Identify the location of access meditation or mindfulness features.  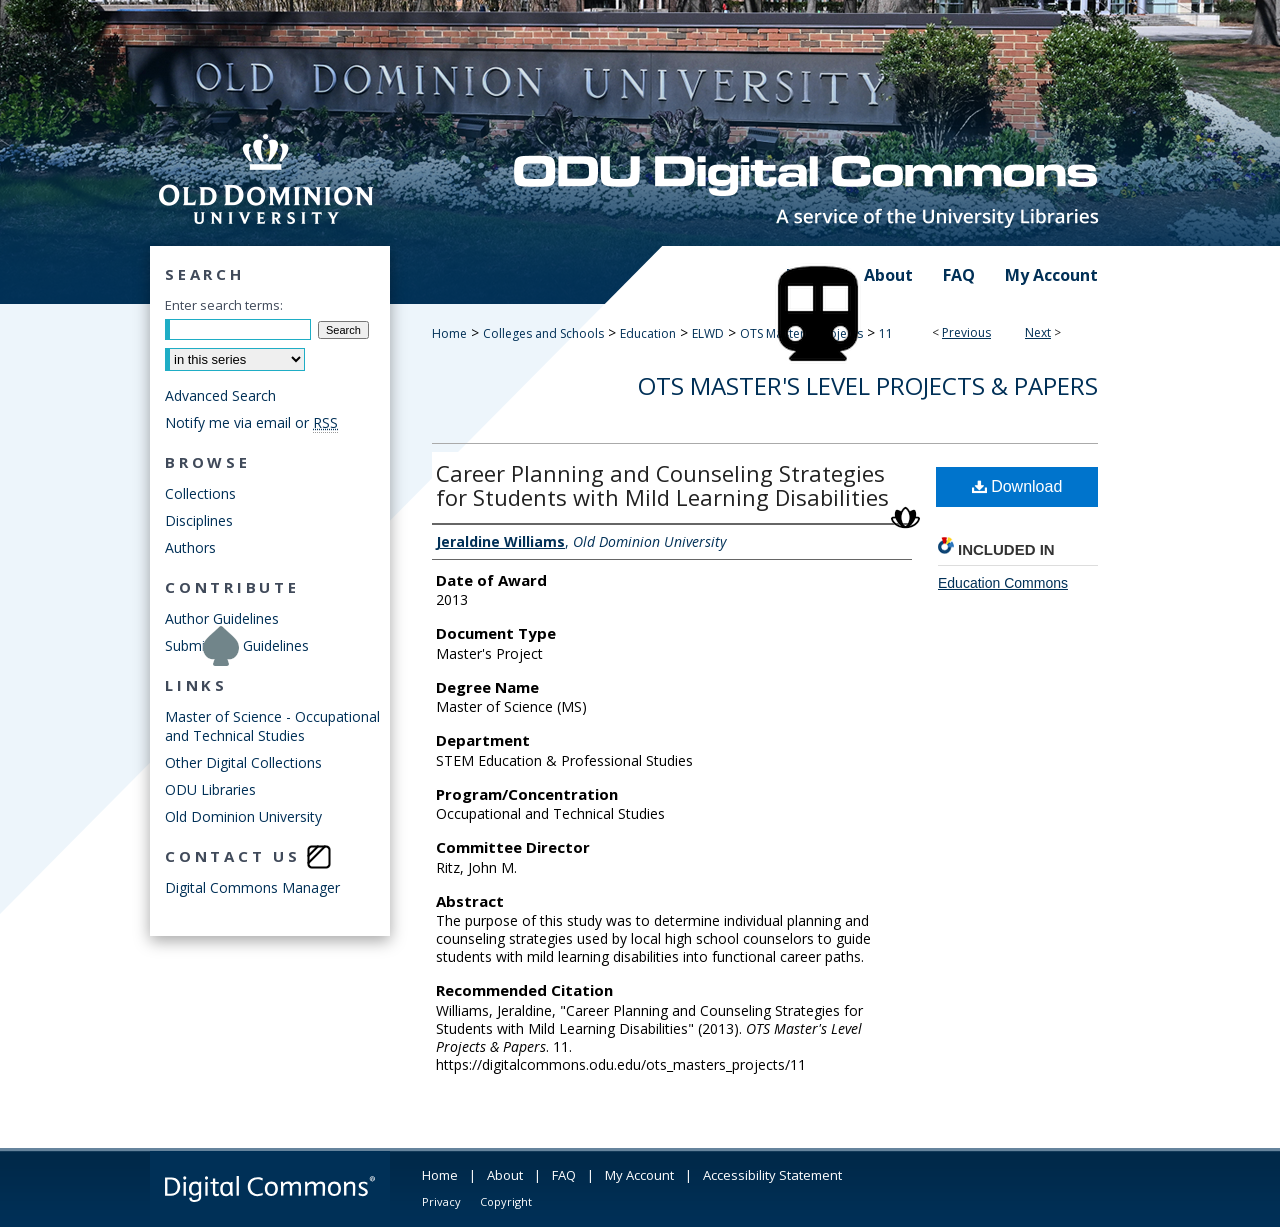
(905, 518).